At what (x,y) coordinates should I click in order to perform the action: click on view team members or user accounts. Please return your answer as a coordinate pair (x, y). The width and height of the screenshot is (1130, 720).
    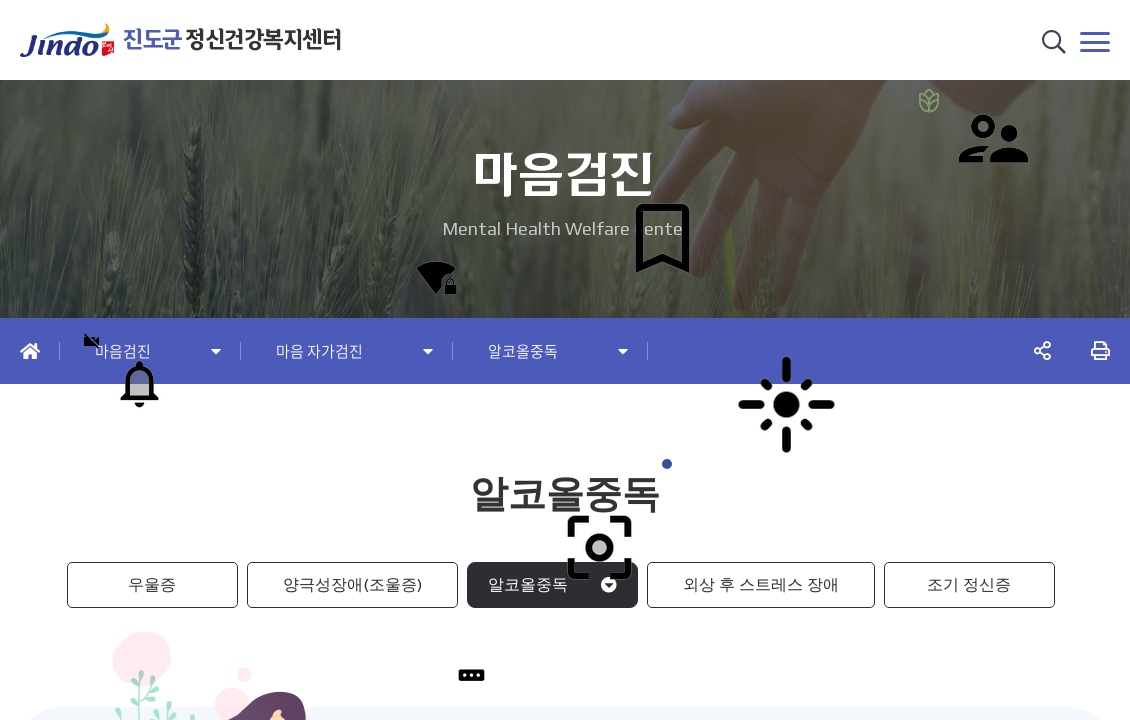
    Looking at the image, I should click on (993, 138).